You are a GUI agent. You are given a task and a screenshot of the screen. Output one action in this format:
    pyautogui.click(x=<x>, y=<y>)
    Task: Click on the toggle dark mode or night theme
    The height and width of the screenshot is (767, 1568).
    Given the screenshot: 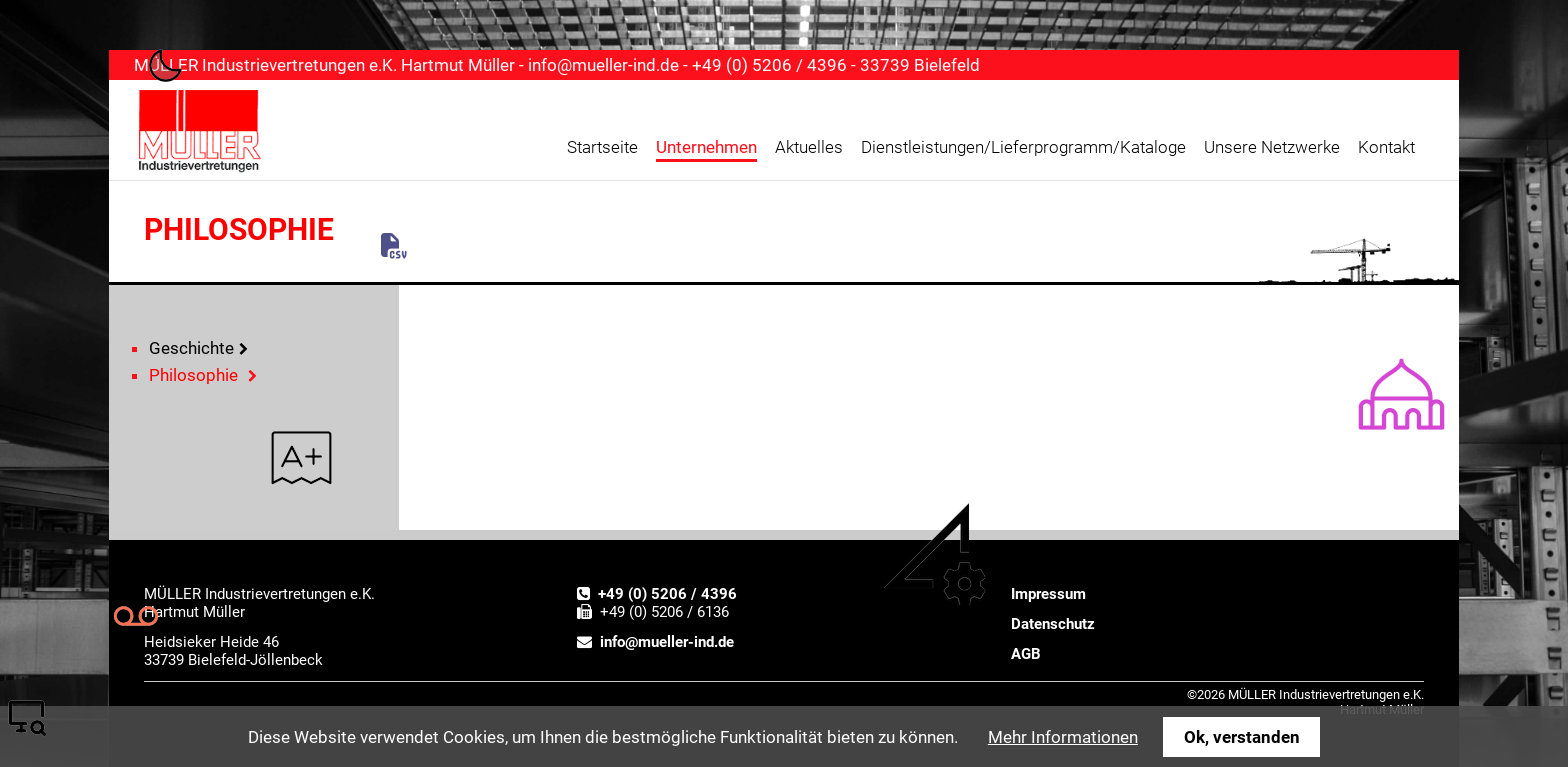 What is the action you would take?
    pyautogui.click(x=164, y=66)
    